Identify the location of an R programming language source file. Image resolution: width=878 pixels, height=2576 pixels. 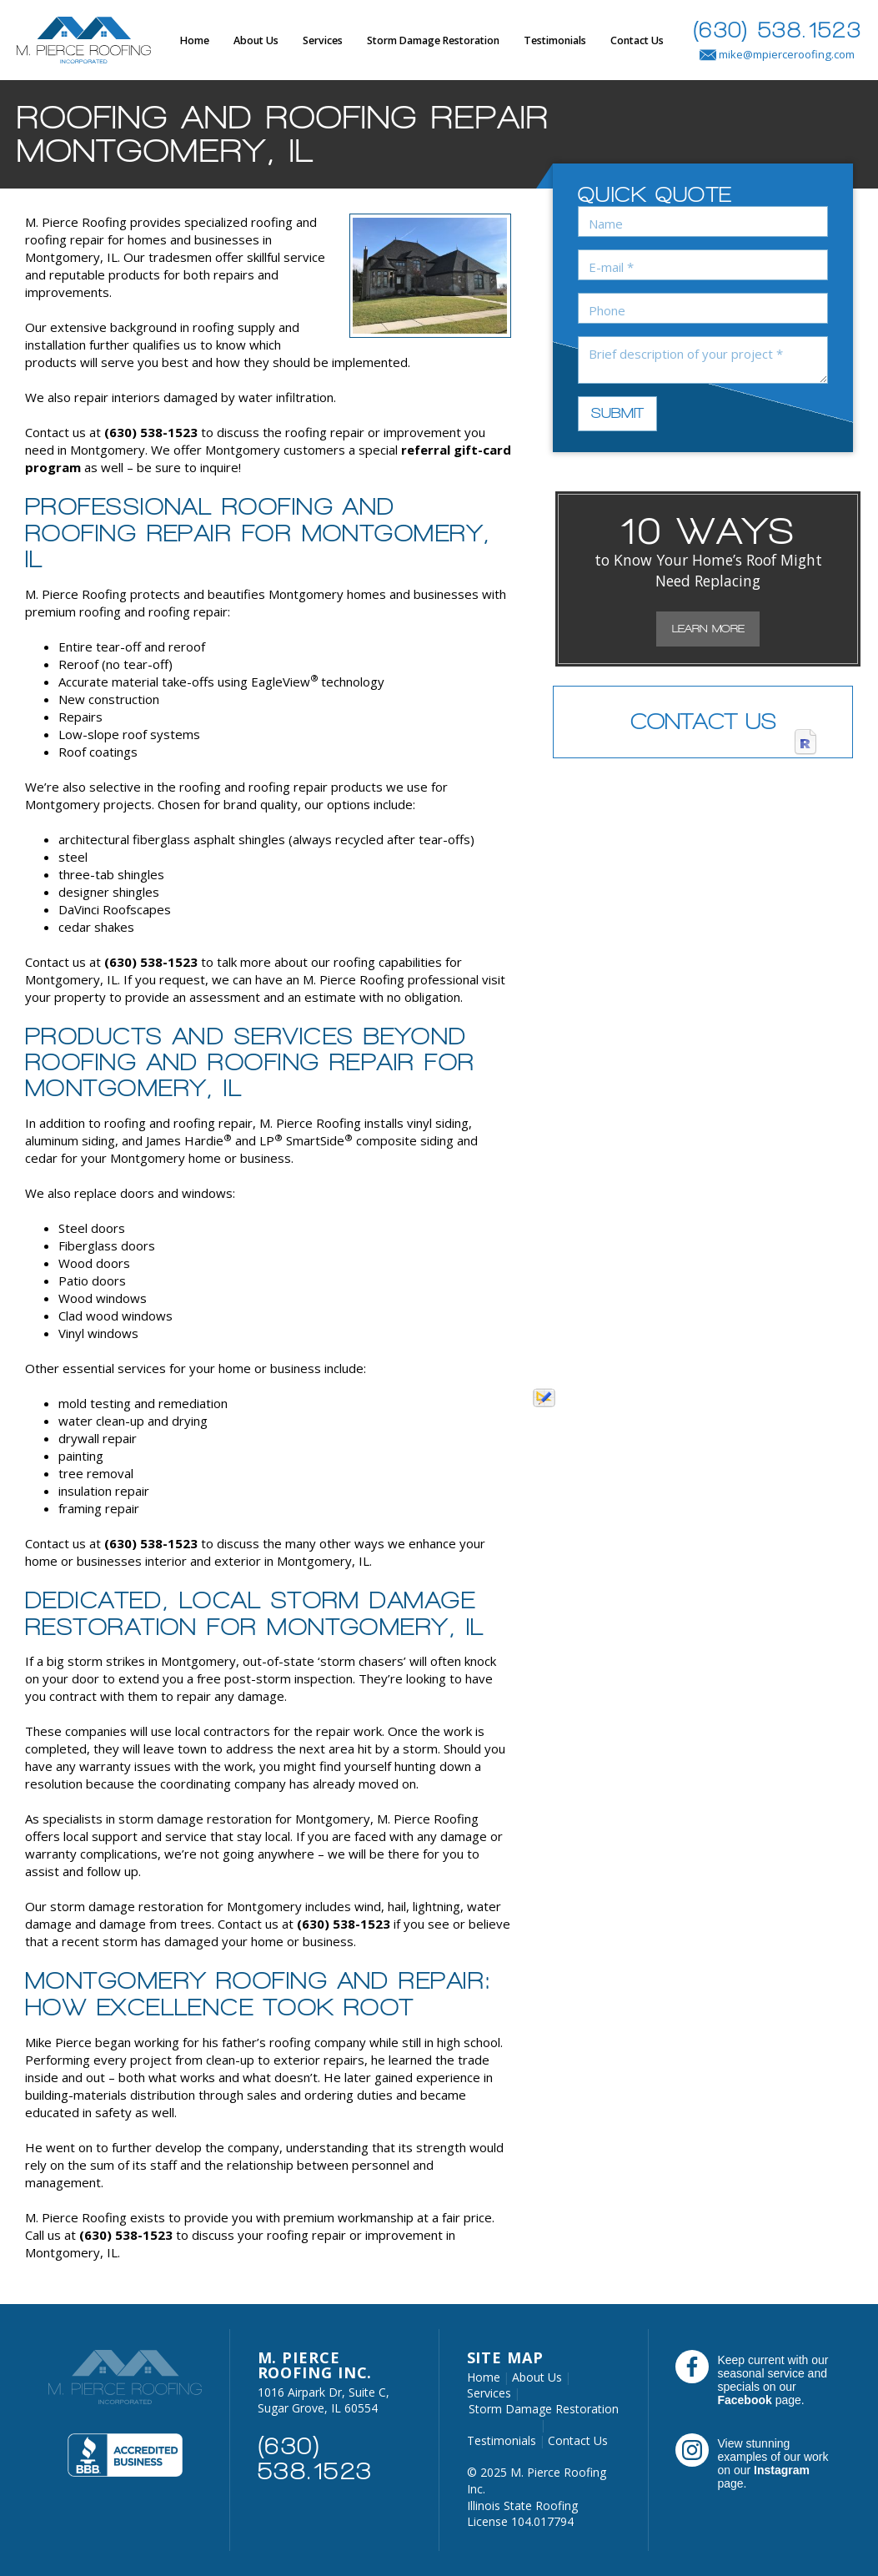
(805, 742).